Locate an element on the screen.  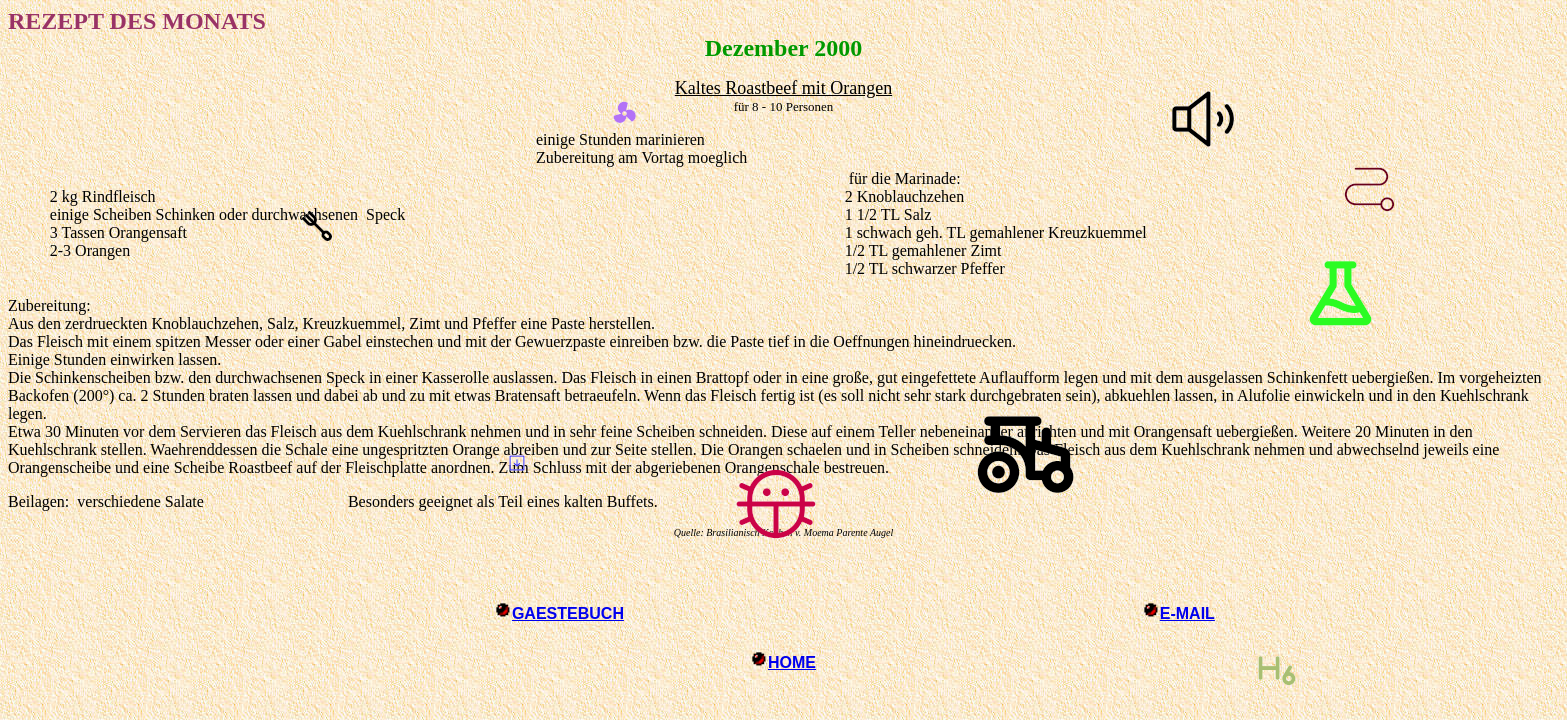
access farming or agricultural features is located at coordinates (1024, 453).